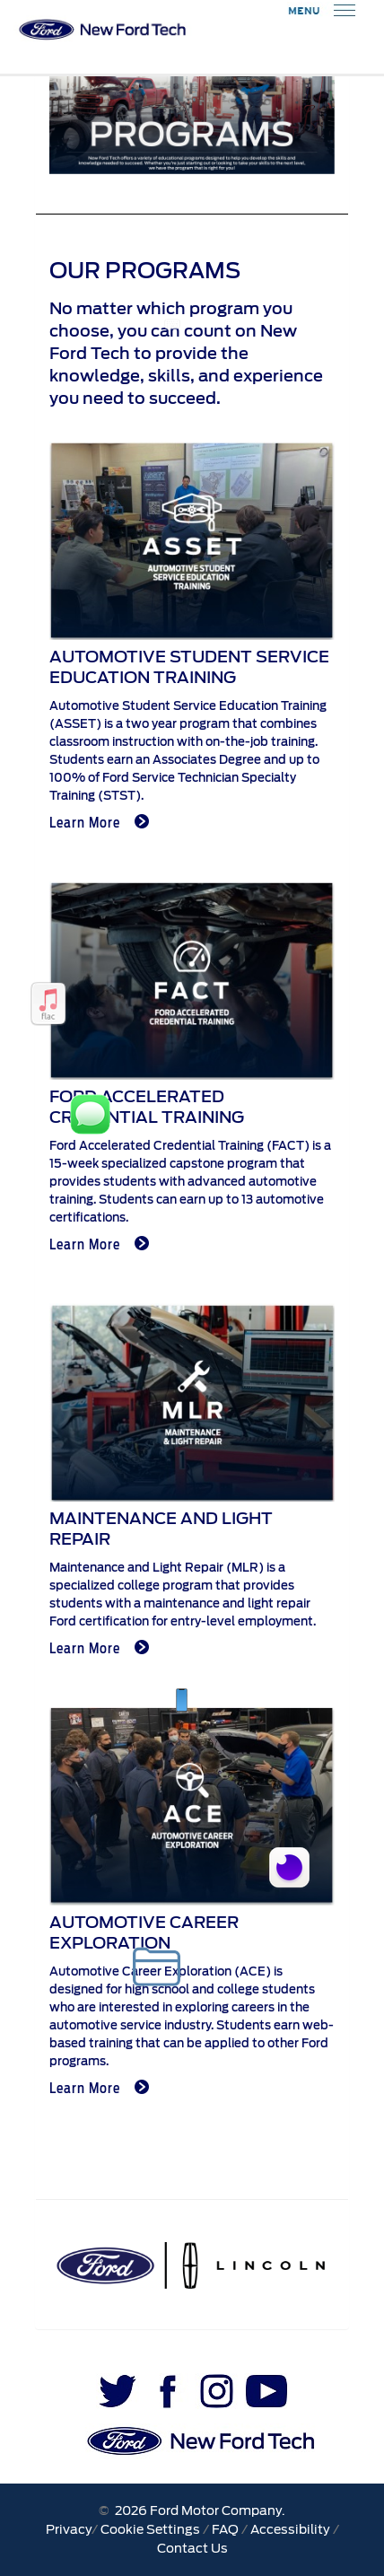  I want to click on open the messages app, so click(90, 1114).